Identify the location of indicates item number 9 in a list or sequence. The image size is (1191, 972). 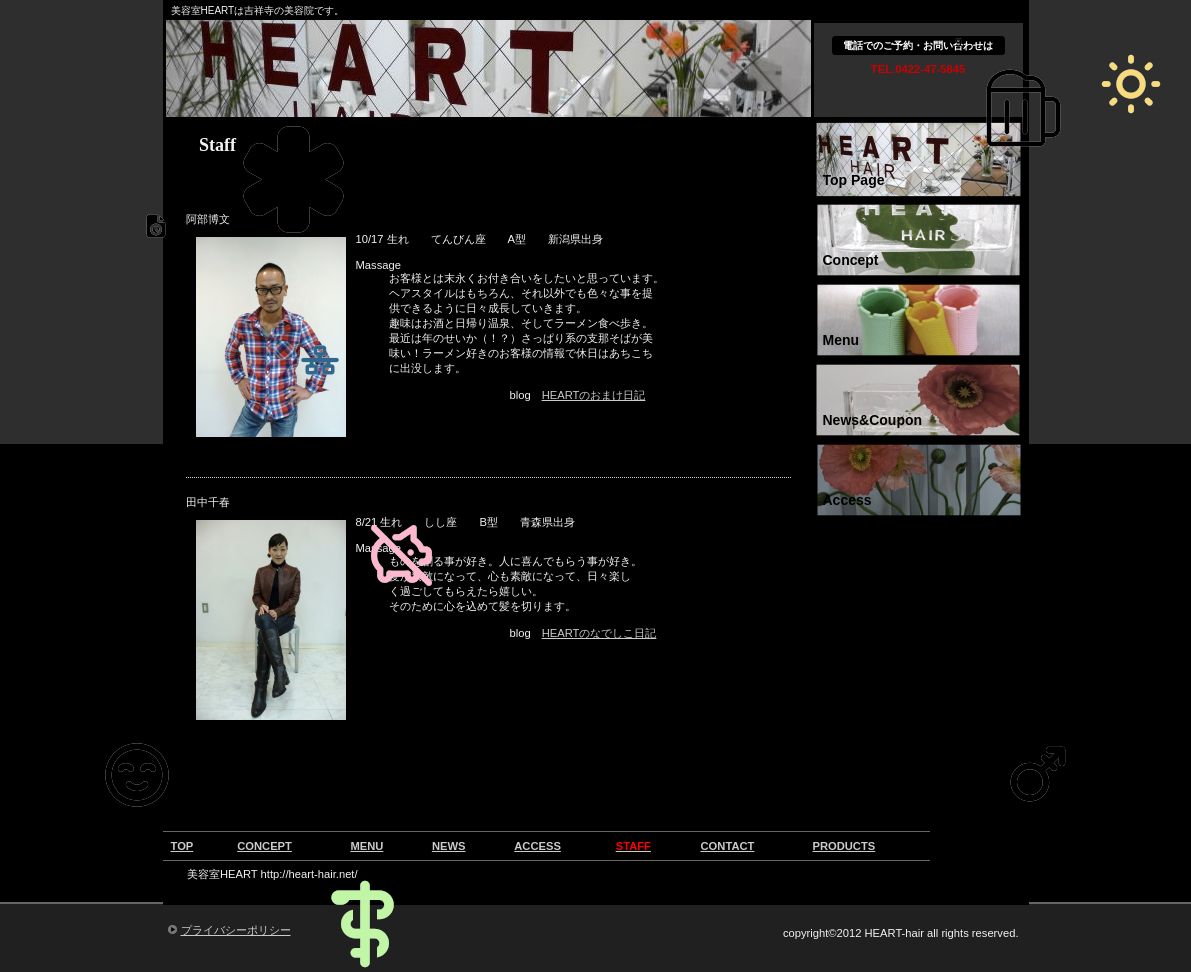
(958, 42).